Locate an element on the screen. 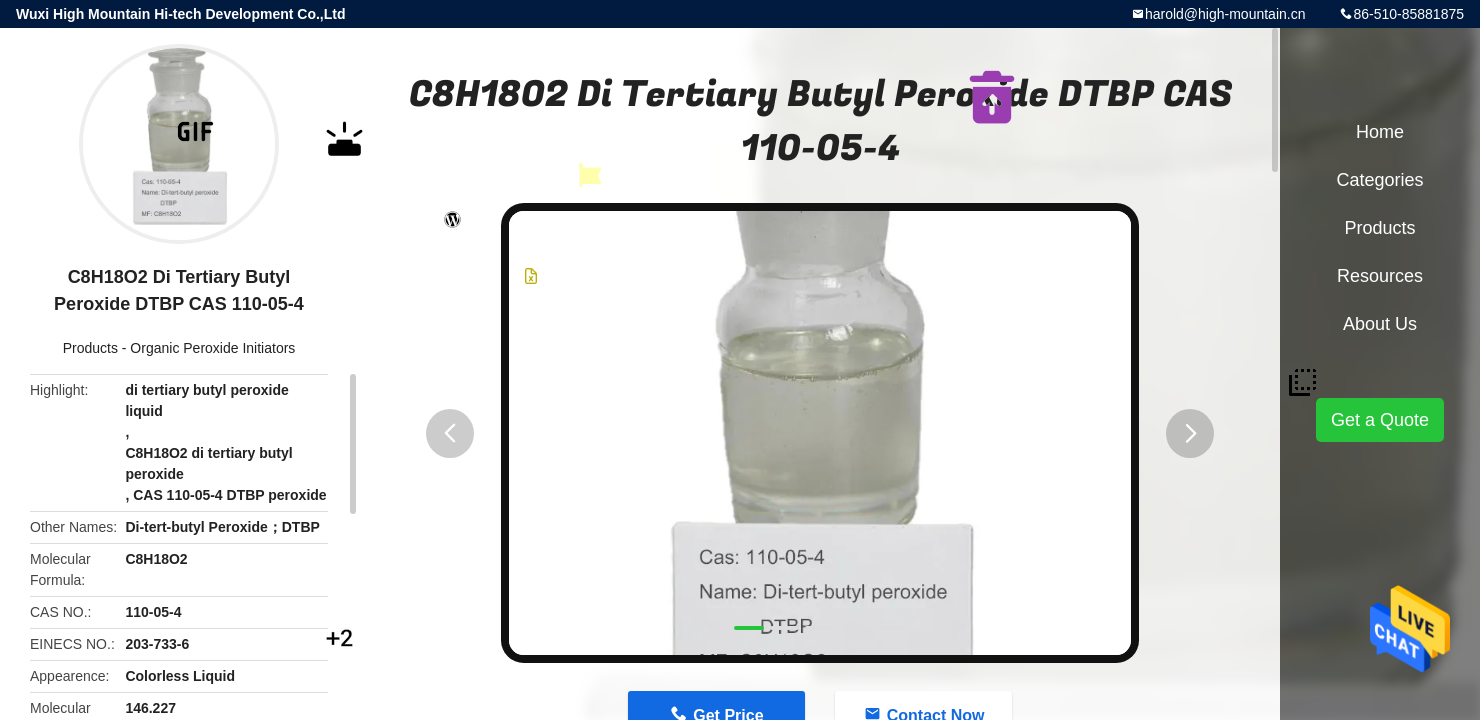 The width and height of the screenshot is (1480, 720). open or view an excel spreadsheet is located at coordinates (531, 276).